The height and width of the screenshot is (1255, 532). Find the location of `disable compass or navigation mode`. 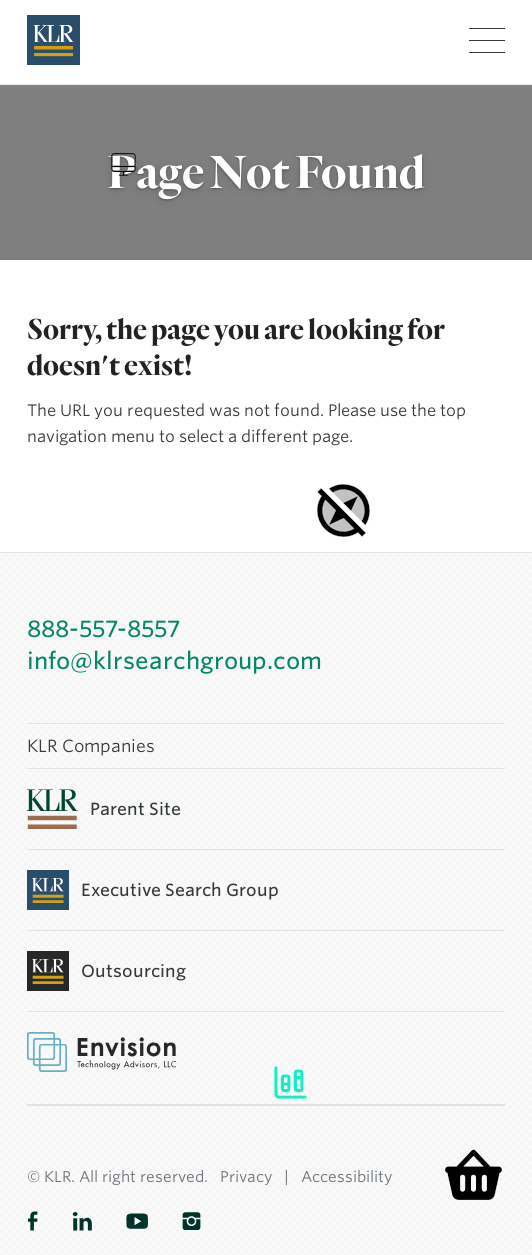

disable compass or navigation mode is located at coordinates (343, 510).